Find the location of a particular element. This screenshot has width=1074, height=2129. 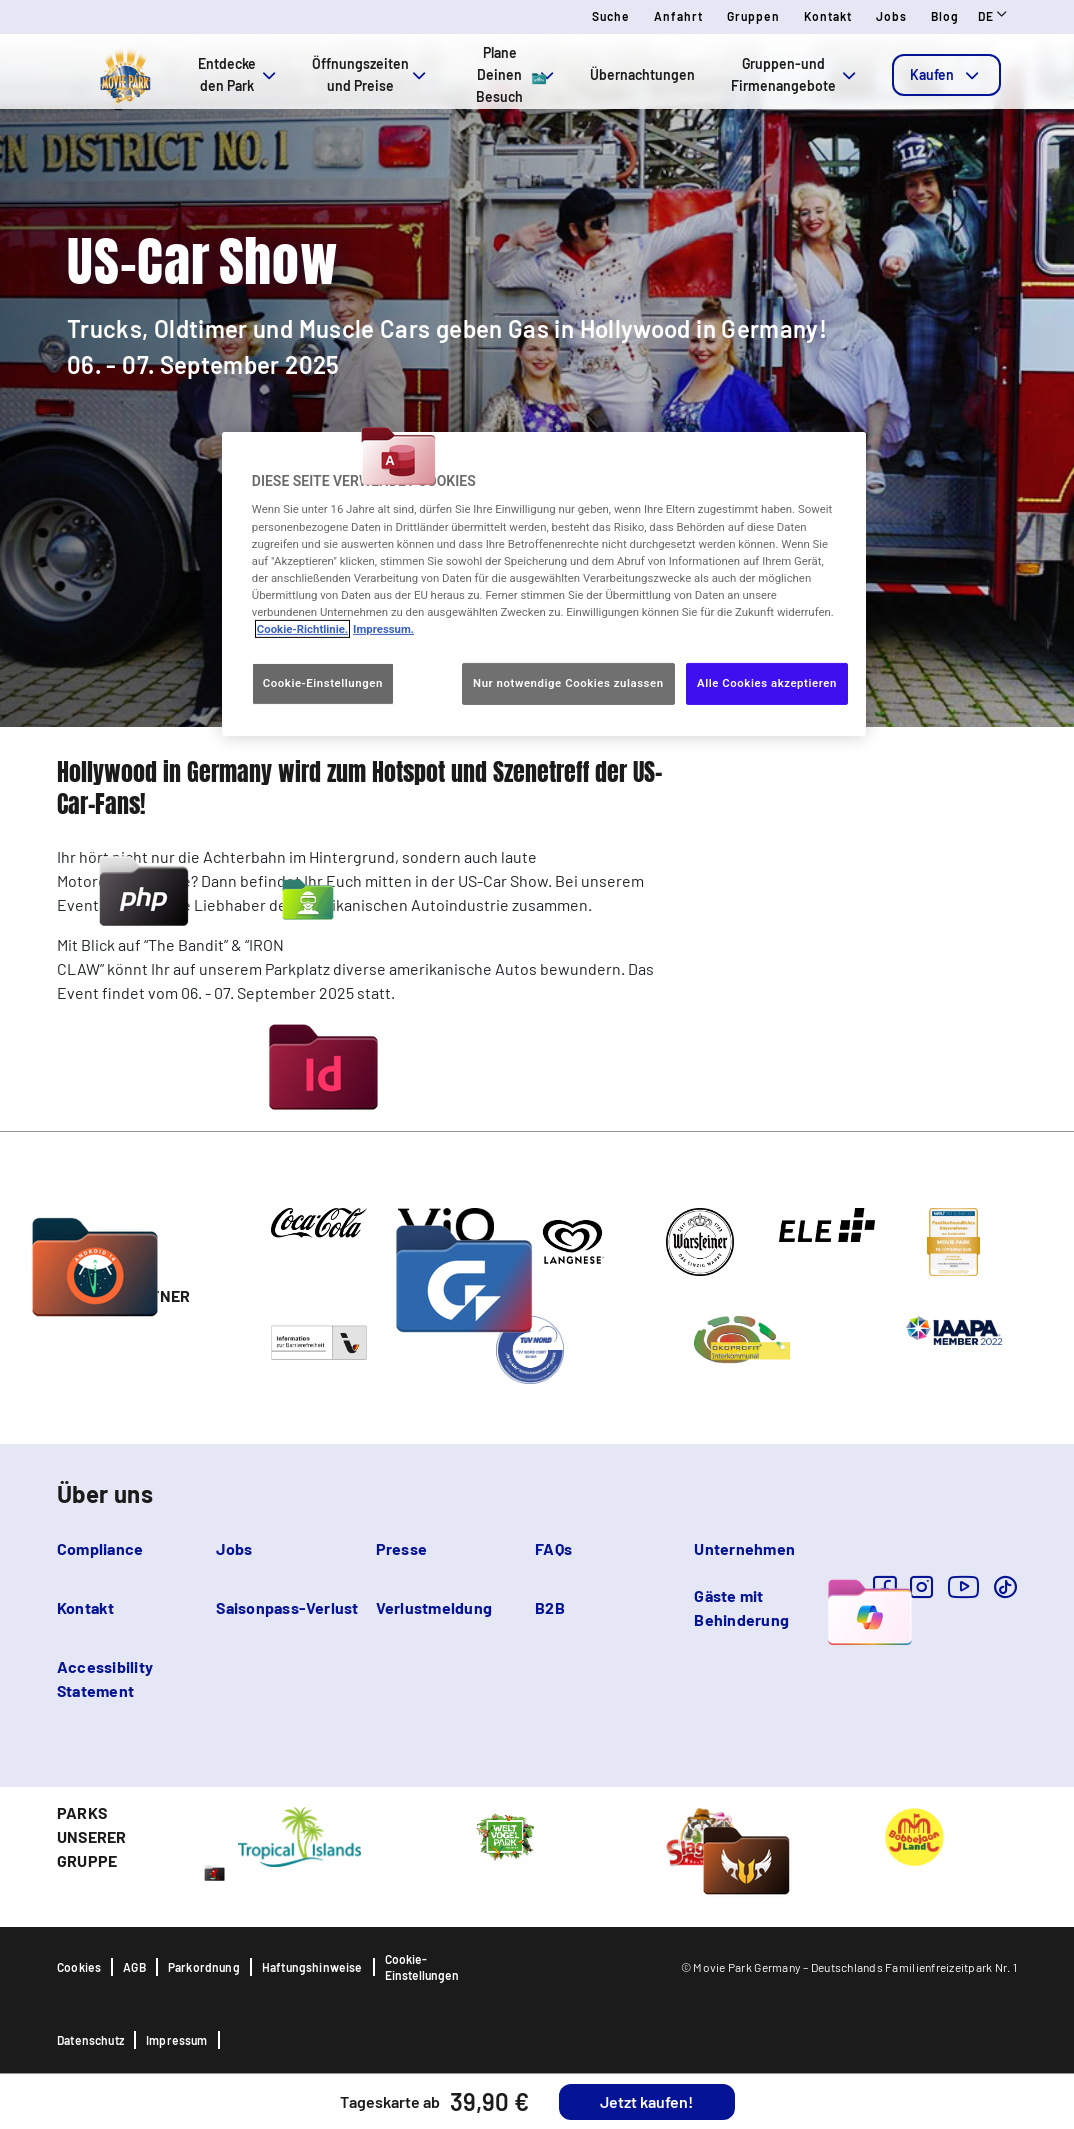

open folder containing Microsoft Access database files is located at coordinates (398, 458).